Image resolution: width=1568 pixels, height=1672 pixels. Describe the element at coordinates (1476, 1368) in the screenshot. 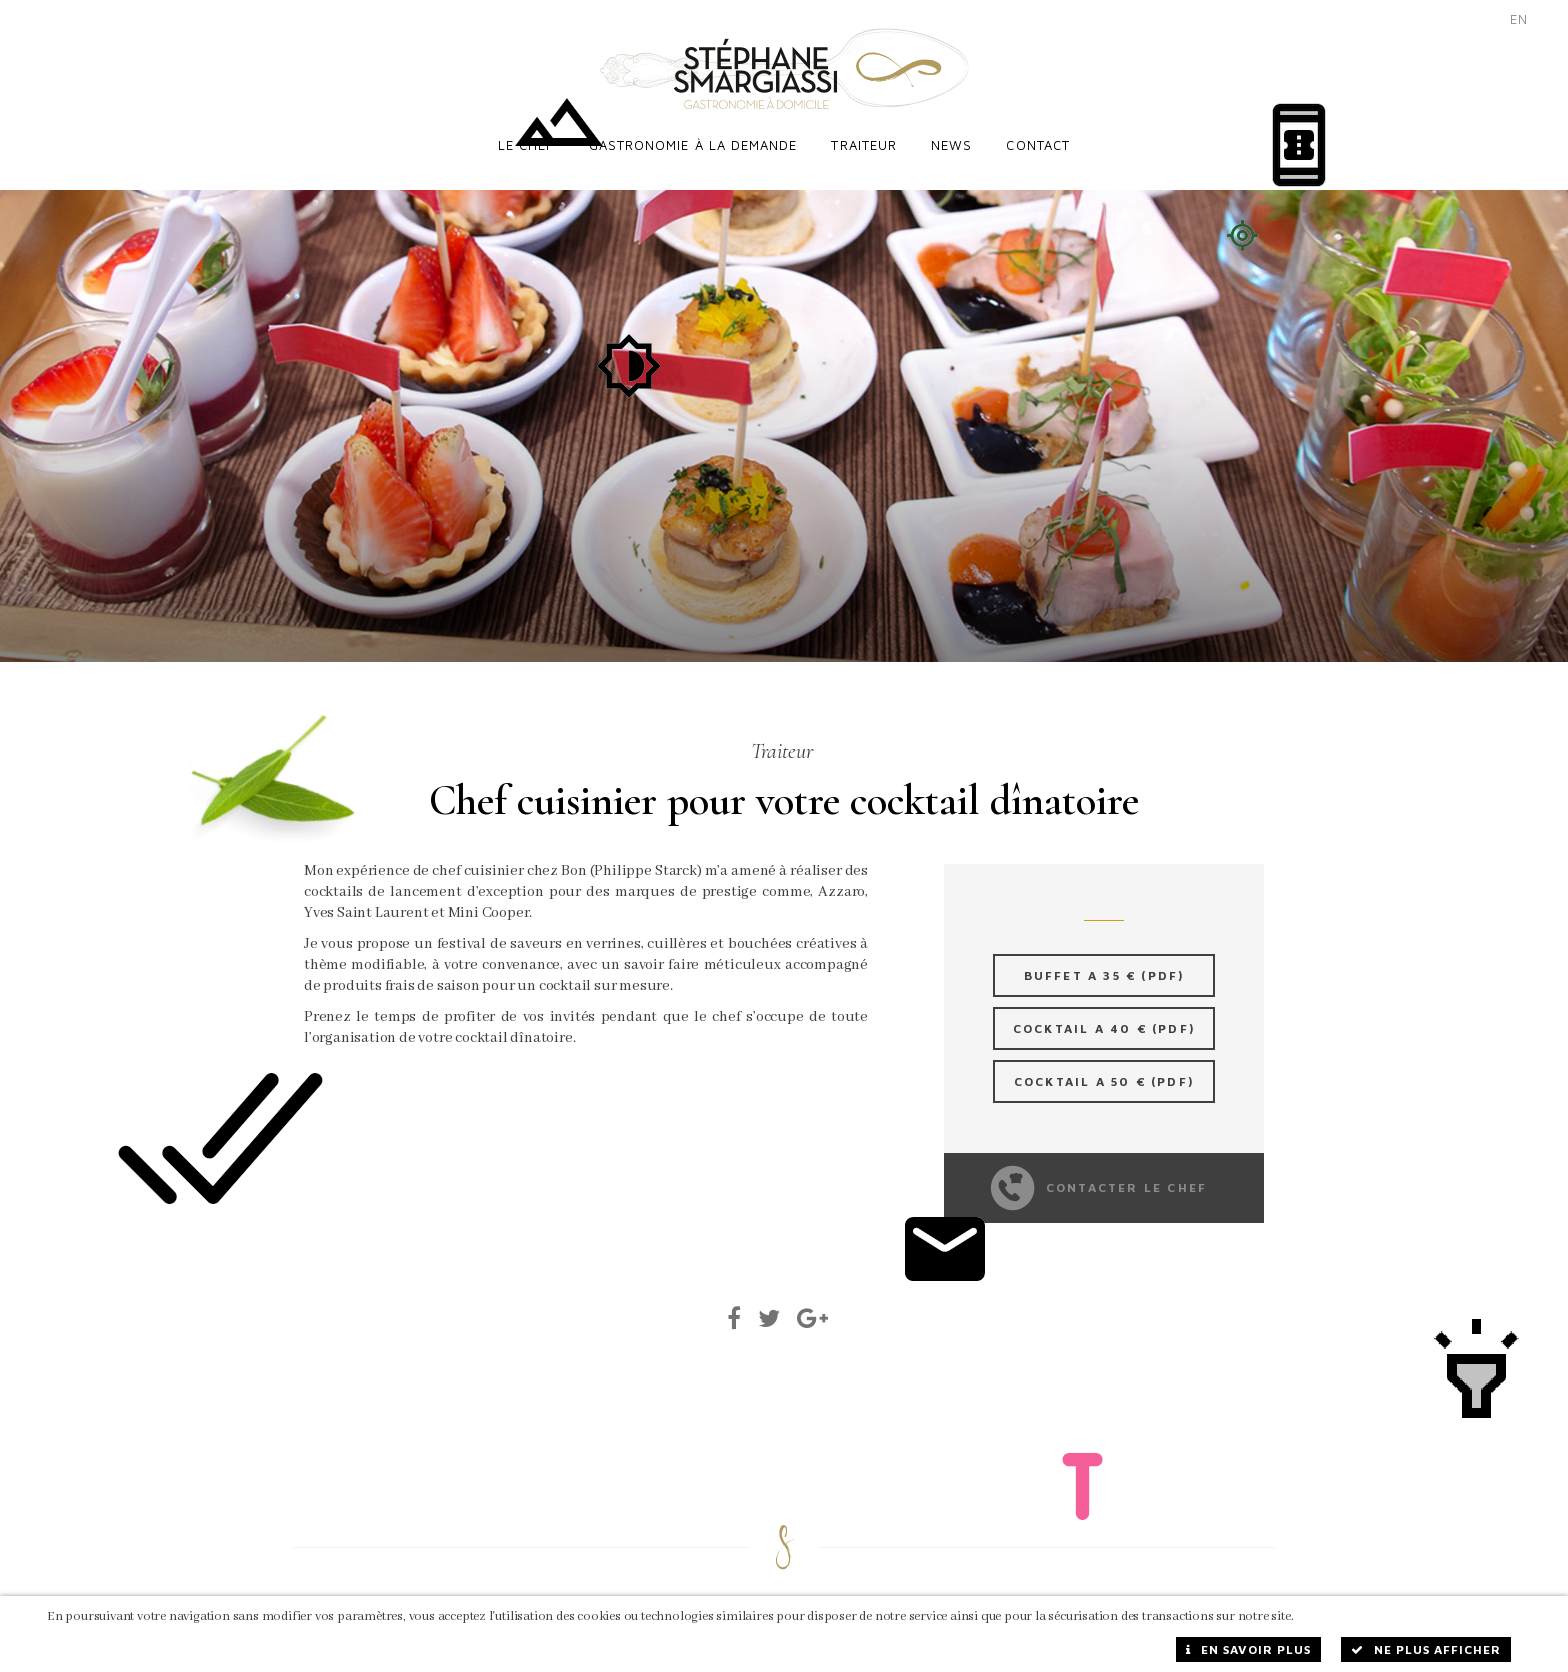

I see `highlight selected text` at that location.